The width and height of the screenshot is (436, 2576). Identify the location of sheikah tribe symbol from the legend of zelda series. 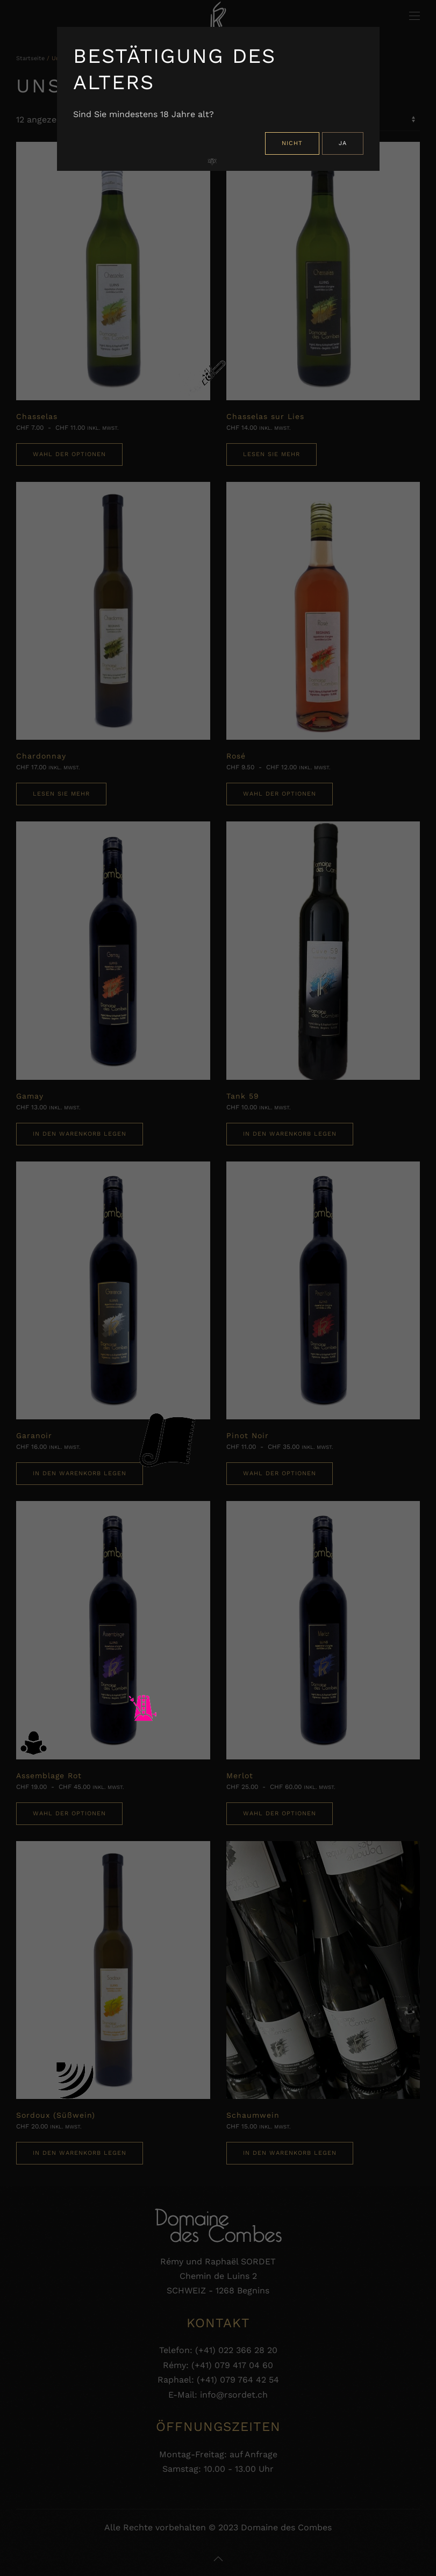
(212, 161).